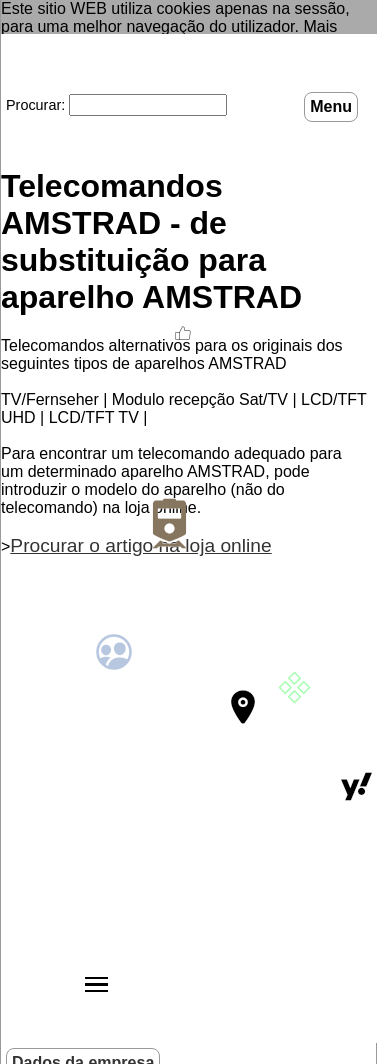  Describe the element at coordinates (294, 687) in the screenshot. I see `access quick actions or app grid` at that location.